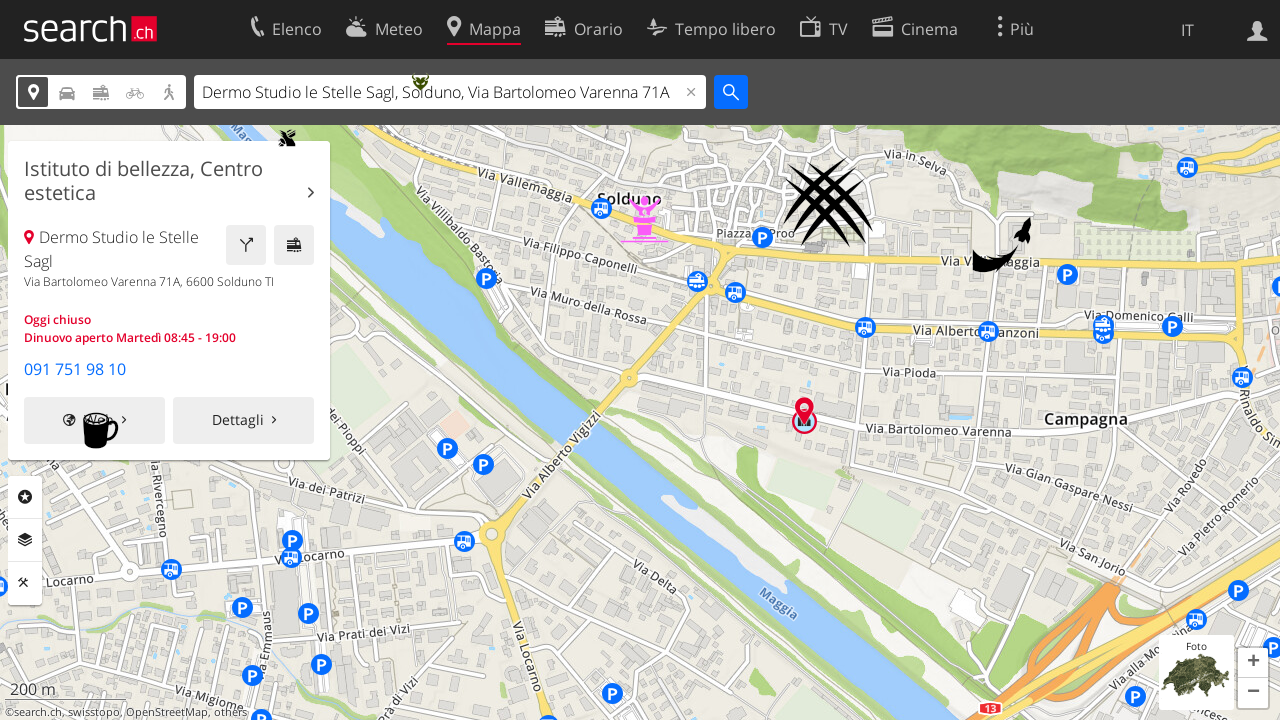 The image size is (1280, 720). Describe the element at coordinates (1002, 243) in the screenshot. I see `launch or deploy an application` at that location.